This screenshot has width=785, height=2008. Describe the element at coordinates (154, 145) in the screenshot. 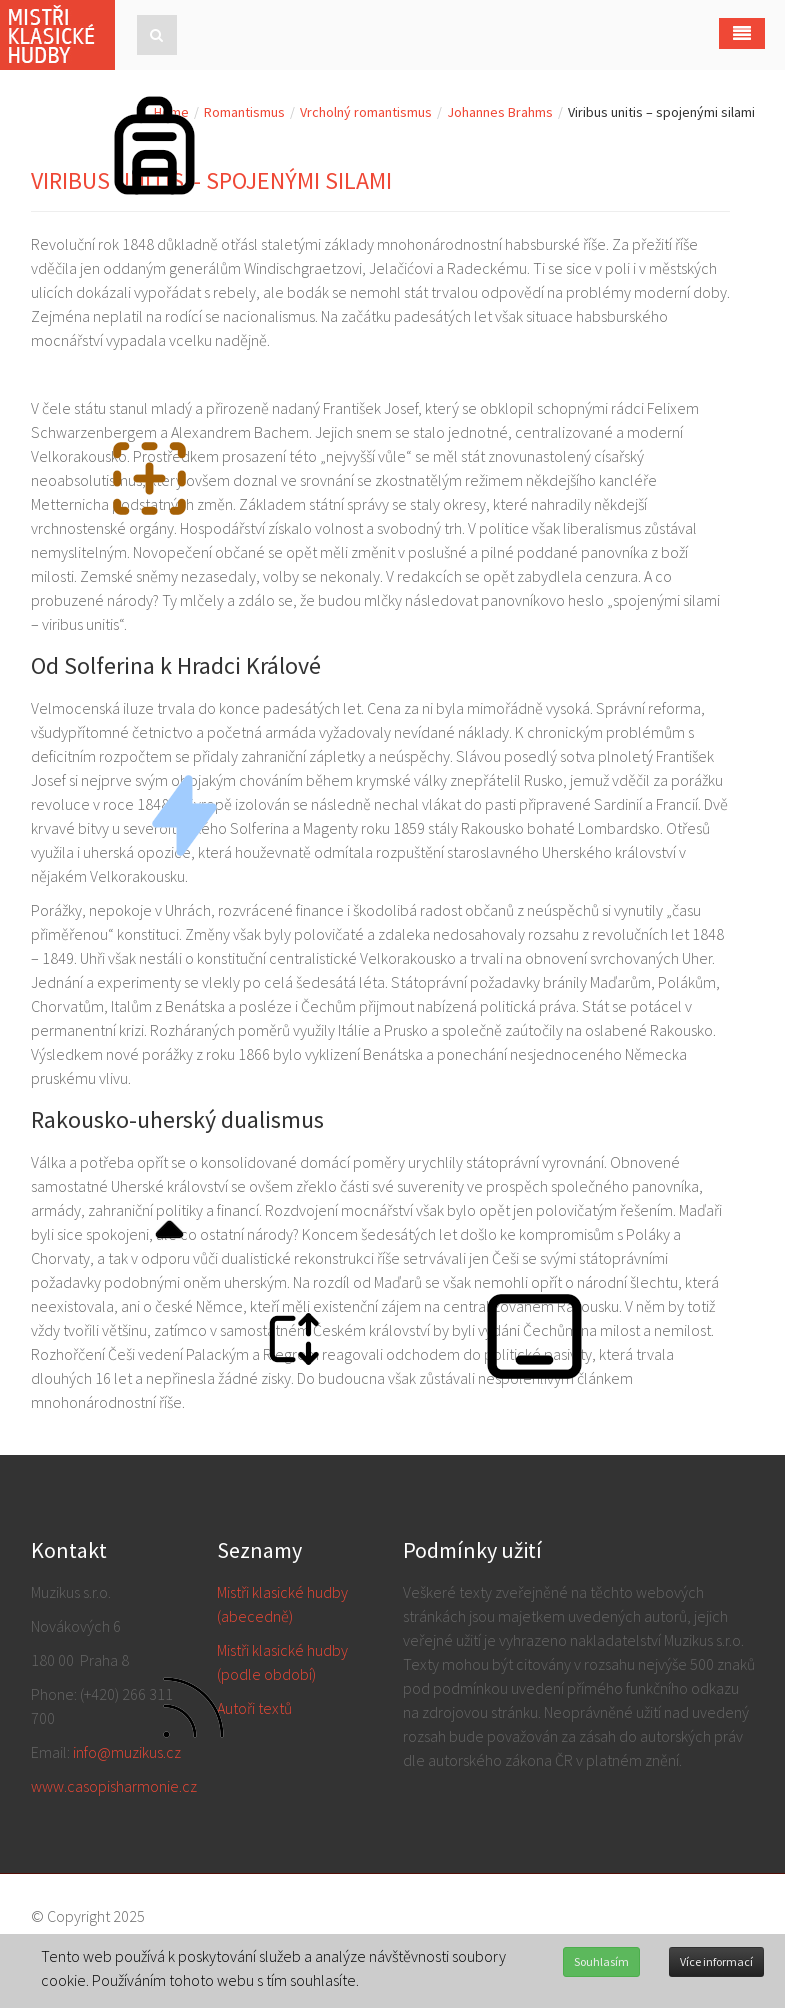

I see `access your inventory or stored items` at that location.